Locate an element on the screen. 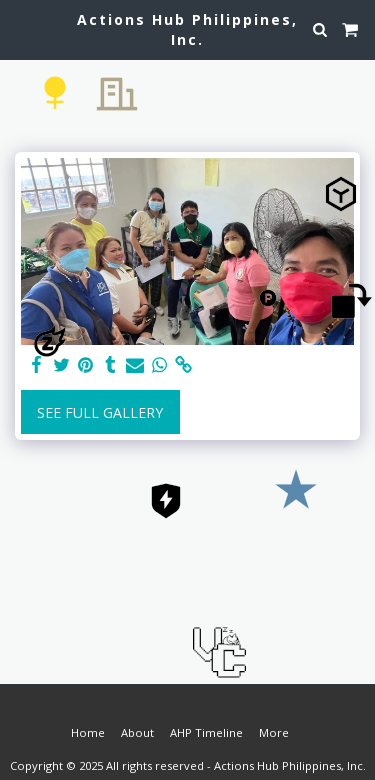 This screenshot has width=375, height=780. visit Product Hunt website or app is located at coordinates (268, 298).